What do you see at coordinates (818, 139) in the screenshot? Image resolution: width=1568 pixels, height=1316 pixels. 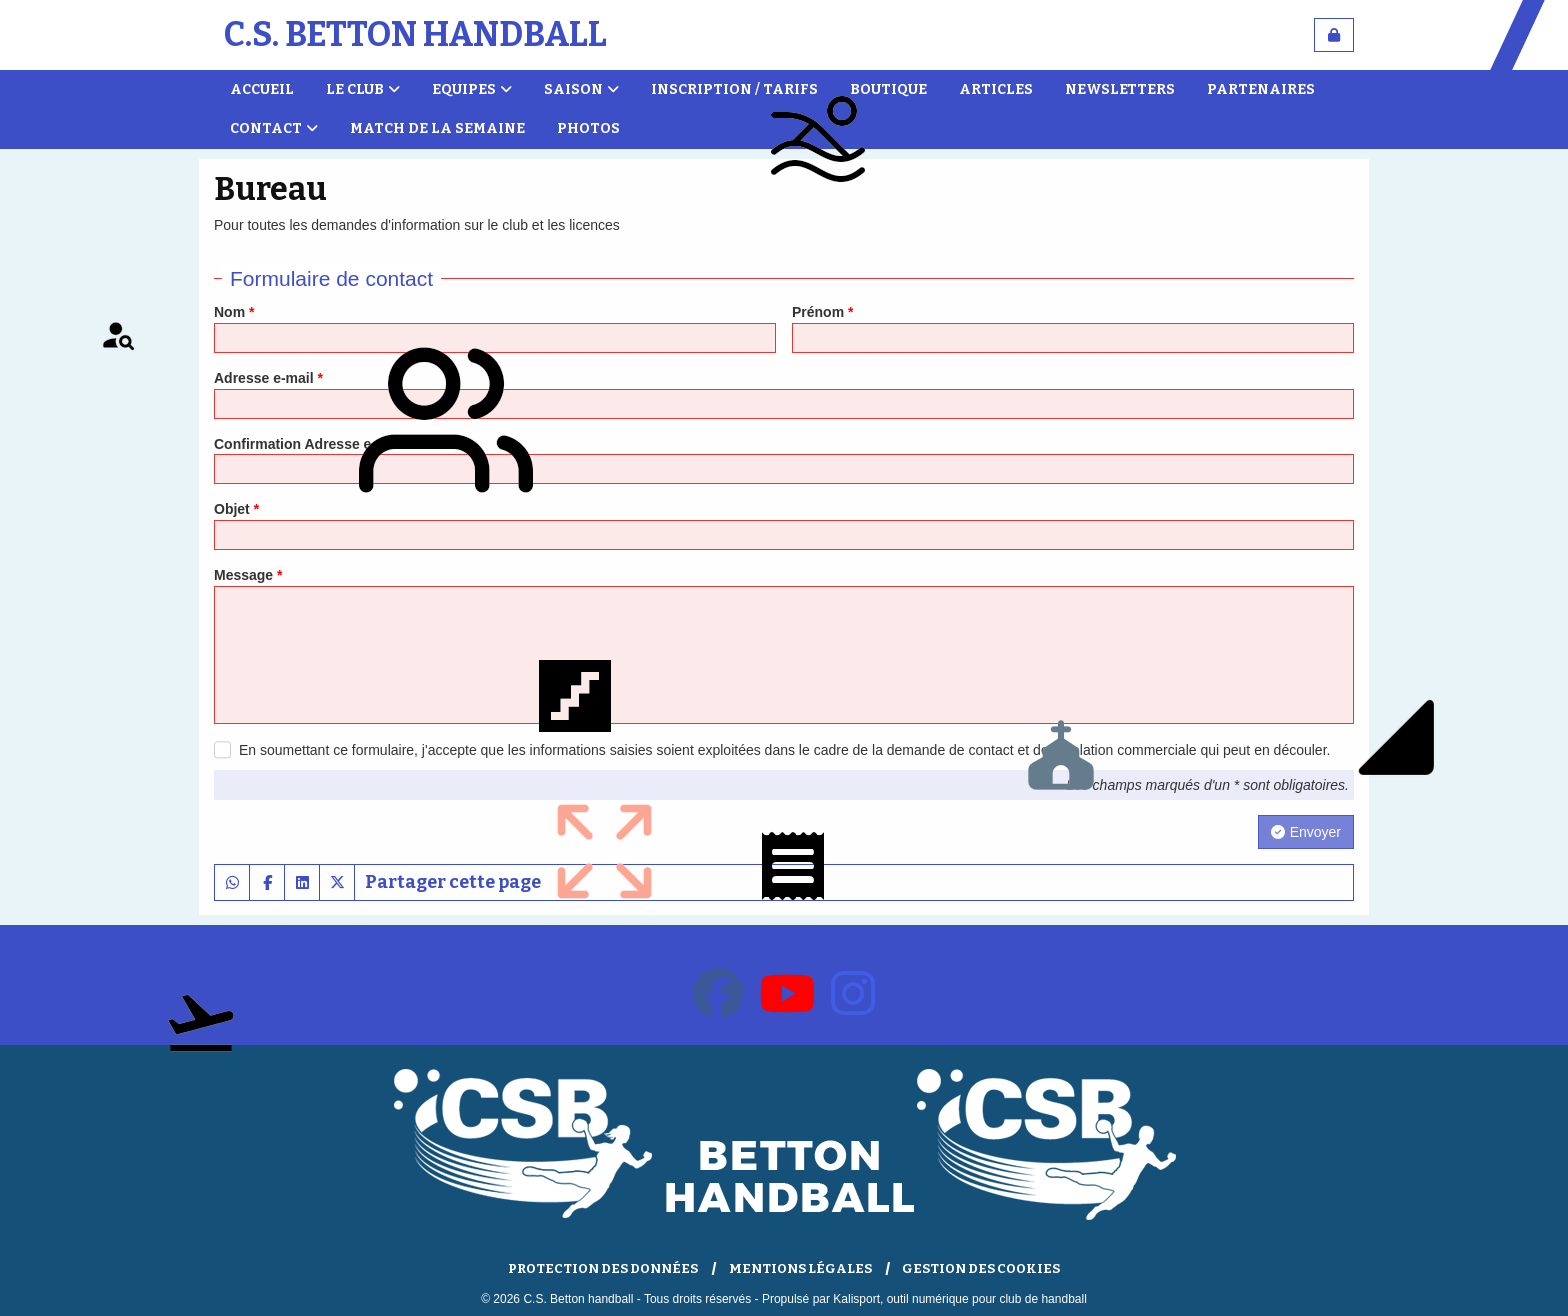 I see `access swimming or aquatic activities` at bounding box center [818, 139].